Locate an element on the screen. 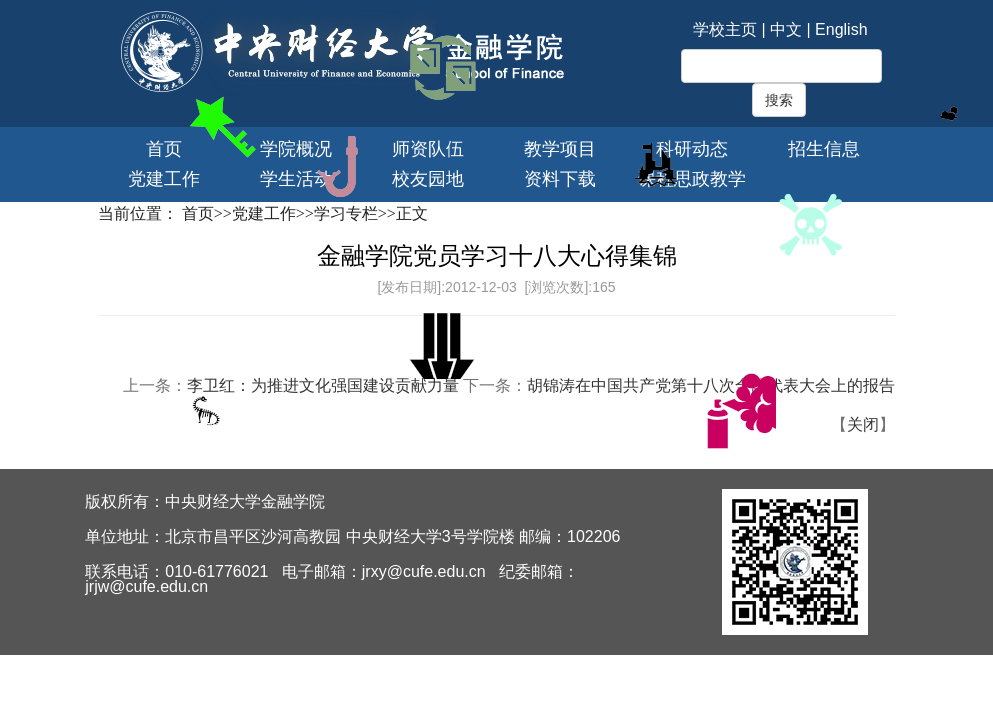 The image size is (993, 720). unlock premium or starred content is located at coordinates (223, 127).